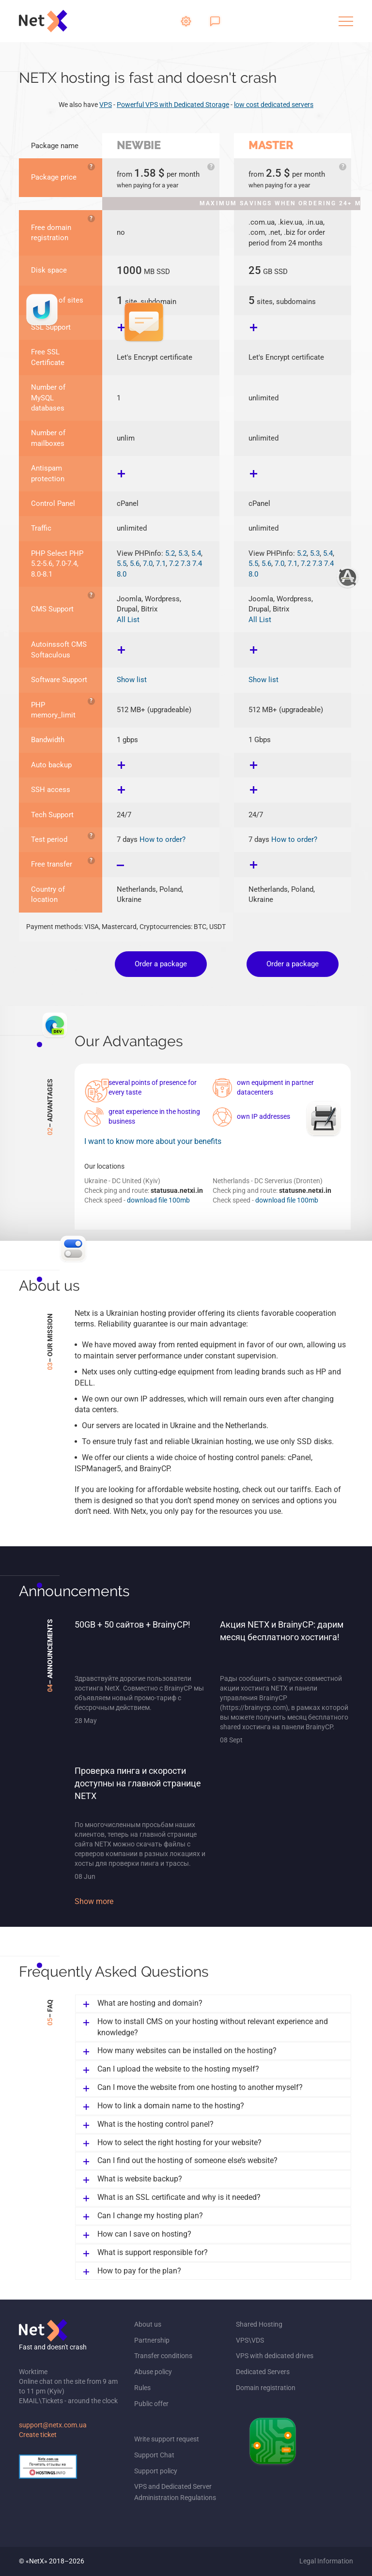 The width and height of the screenshot is (372, 2576). Describe the element at coordinates (273, 2441) in the screenshot. I see `open pcbnew PCB design application` at that location.